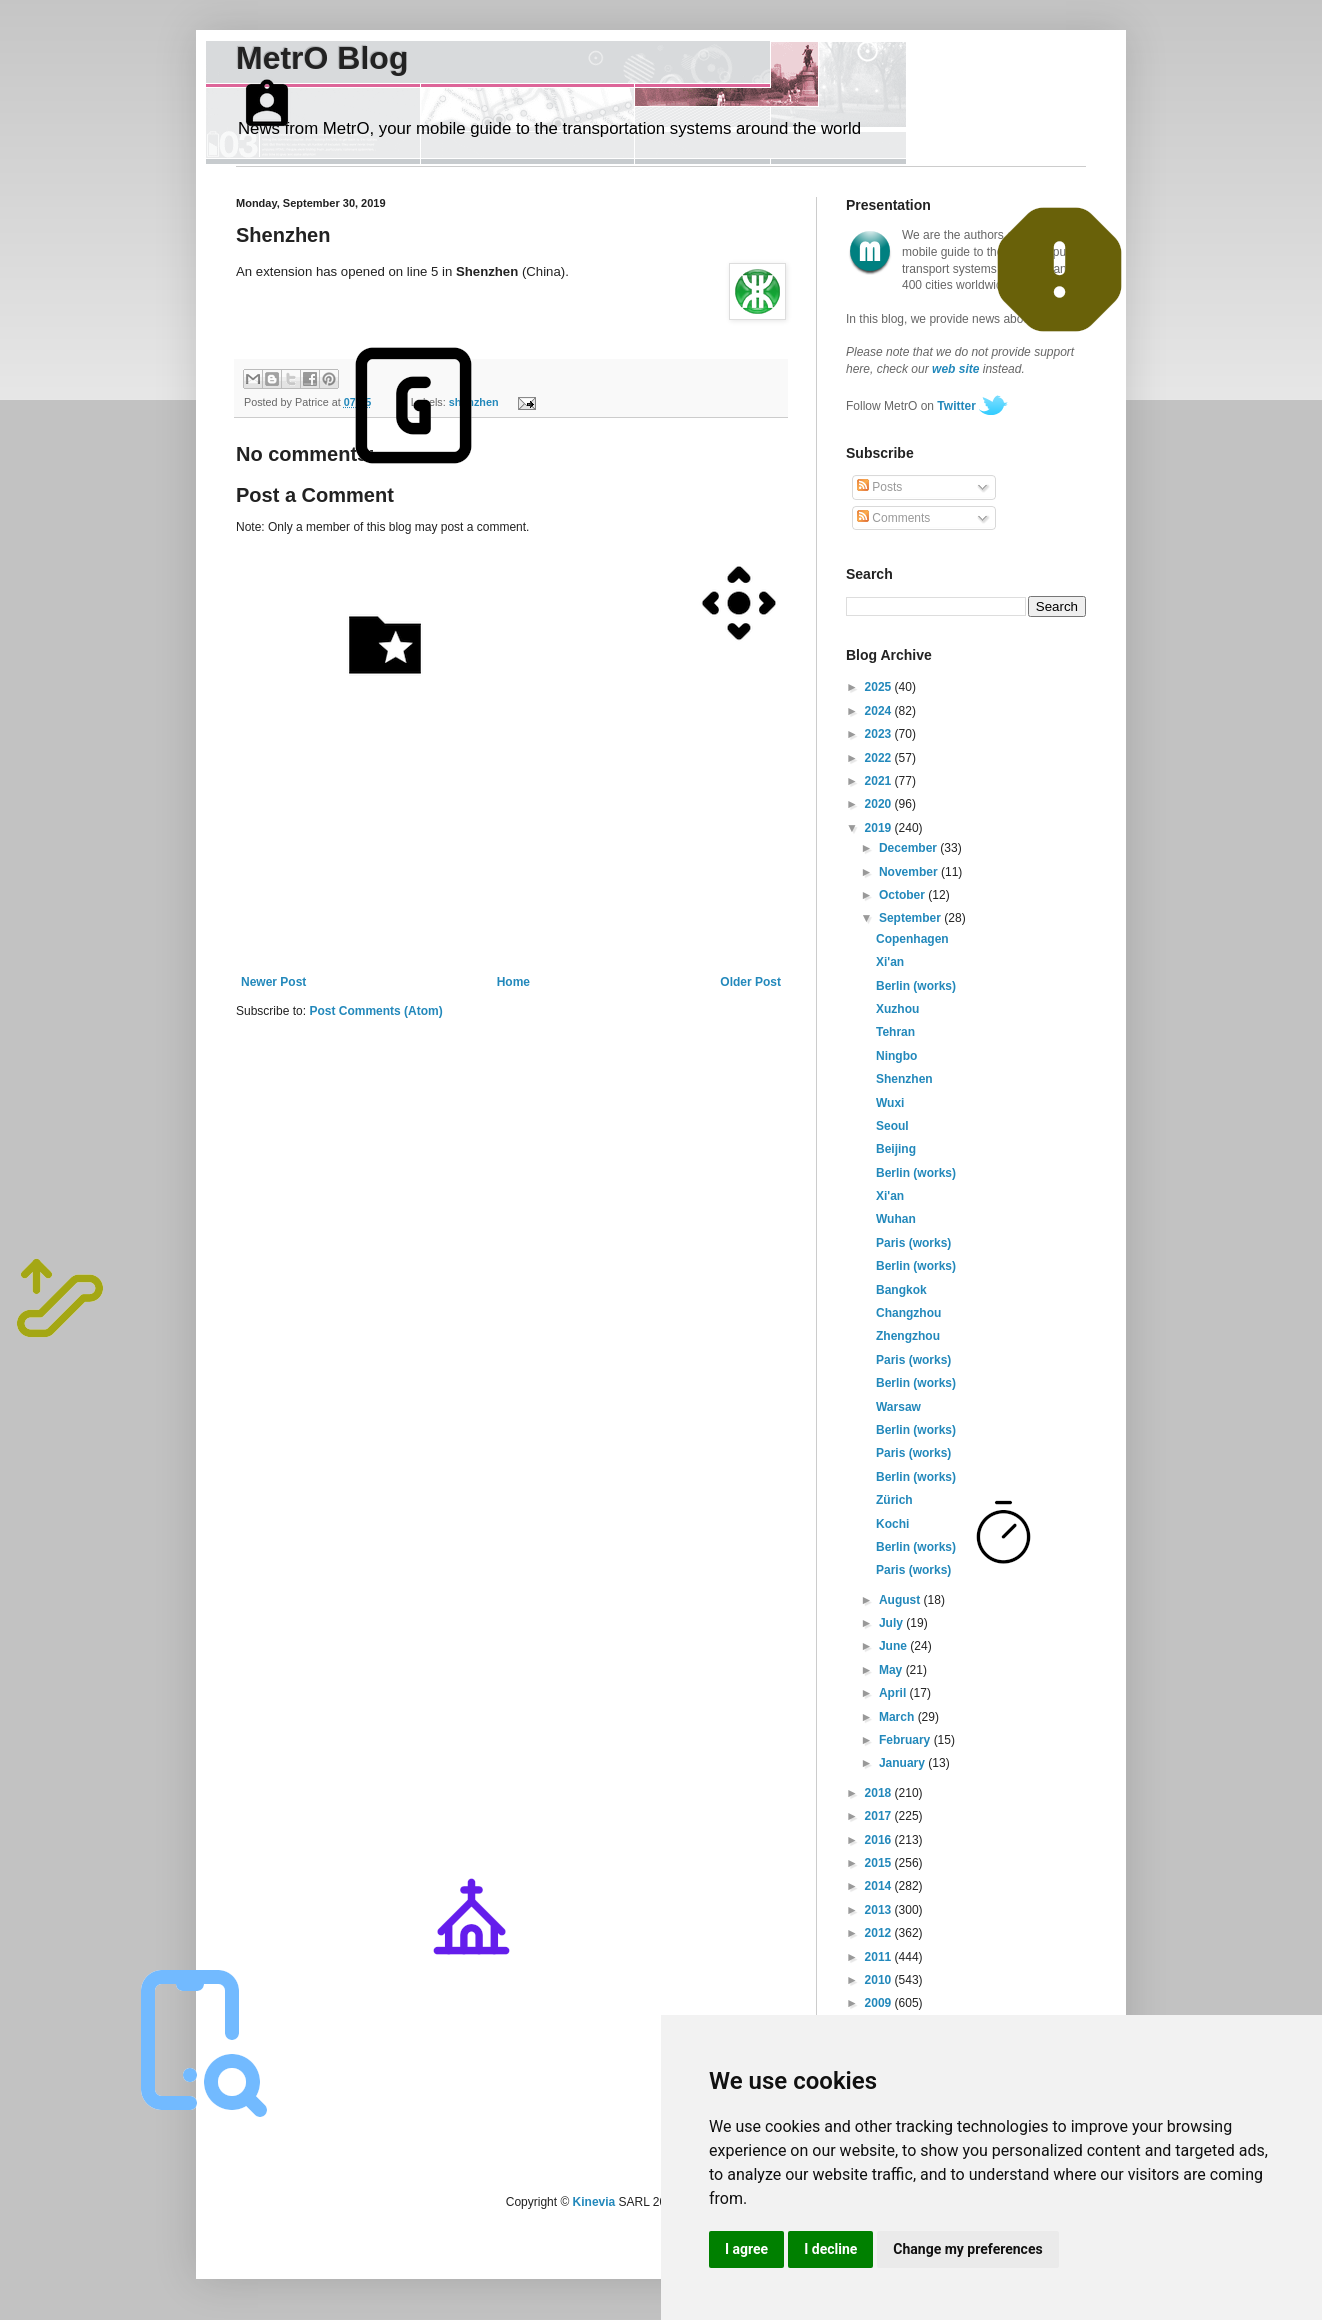  I want to click on pan or move the camera view, so click(739, 603).